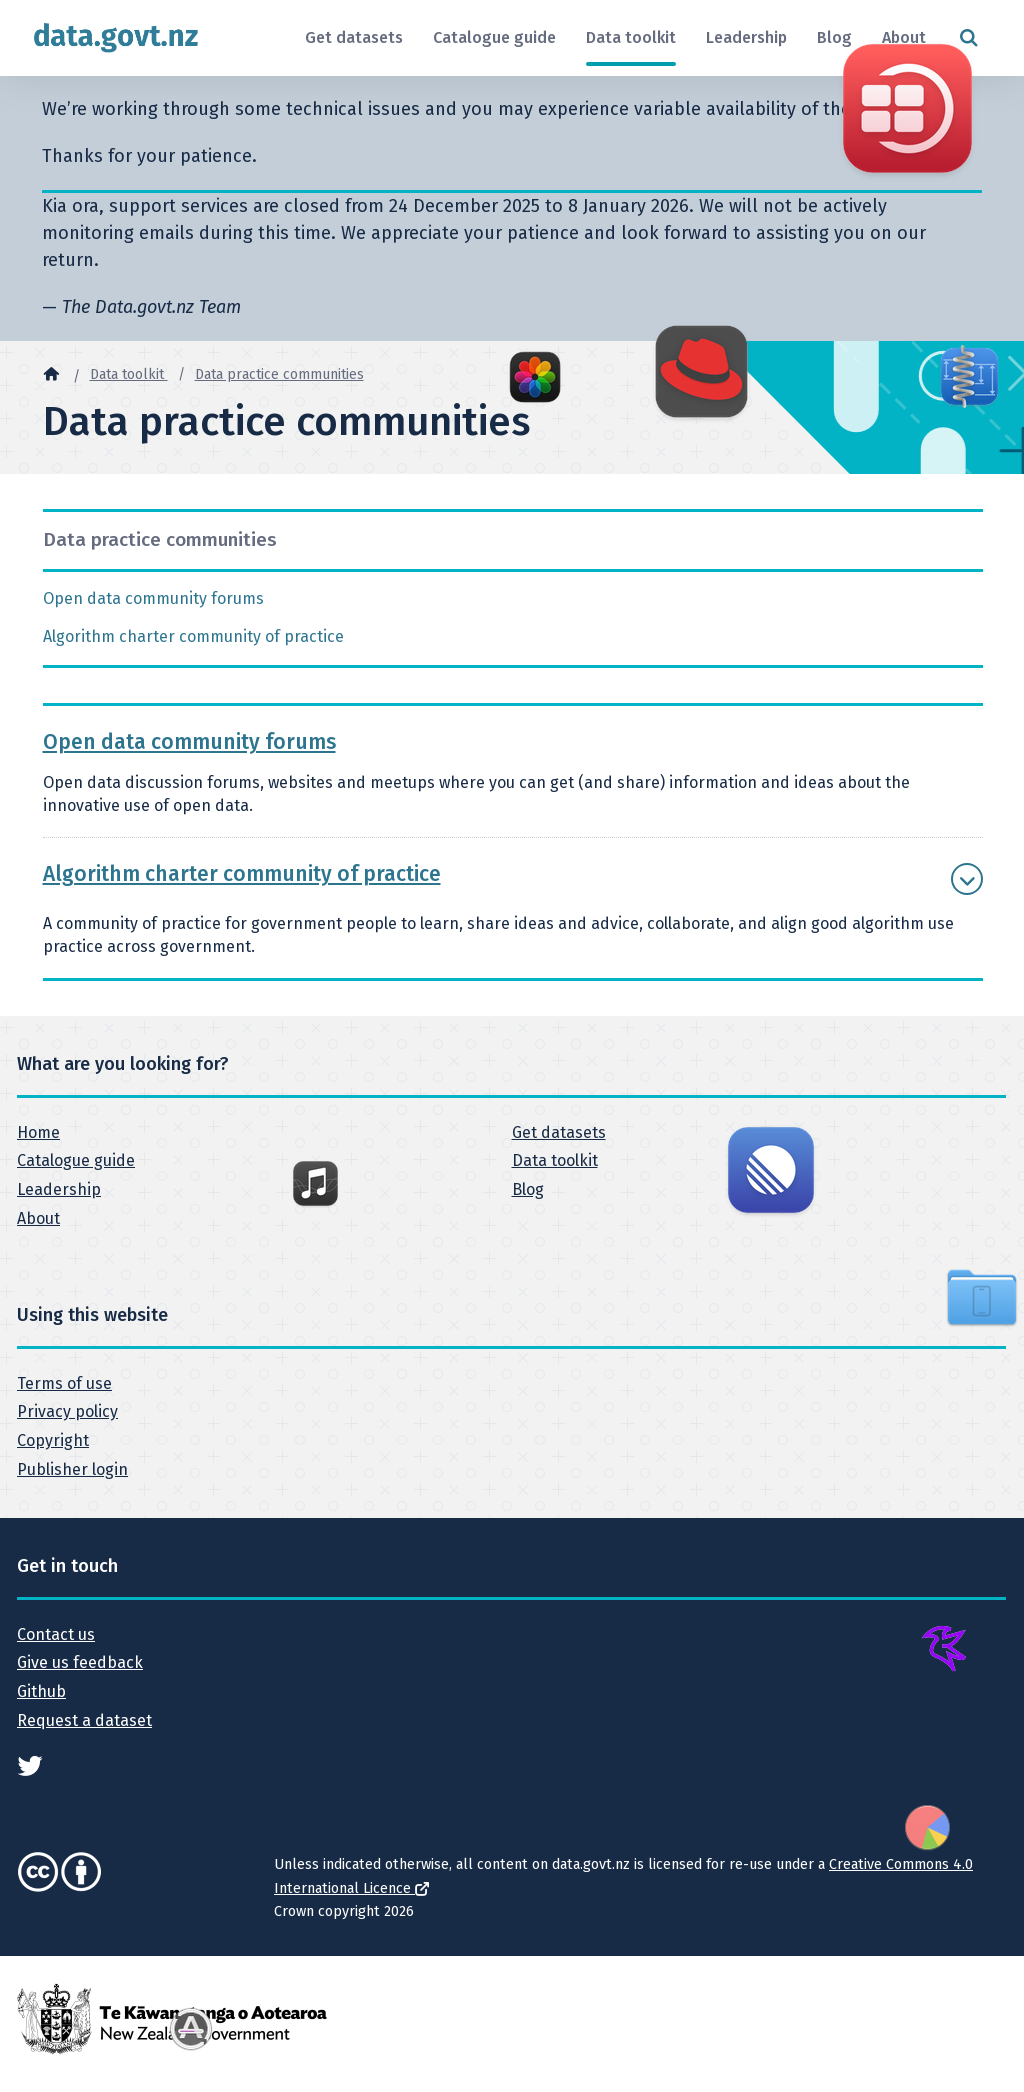 The image size is (1024, 2092). Describe the element at coordinates (982, 1297) in the screenshot. I see `open folder containing iPhone backups or synced content` at that location.